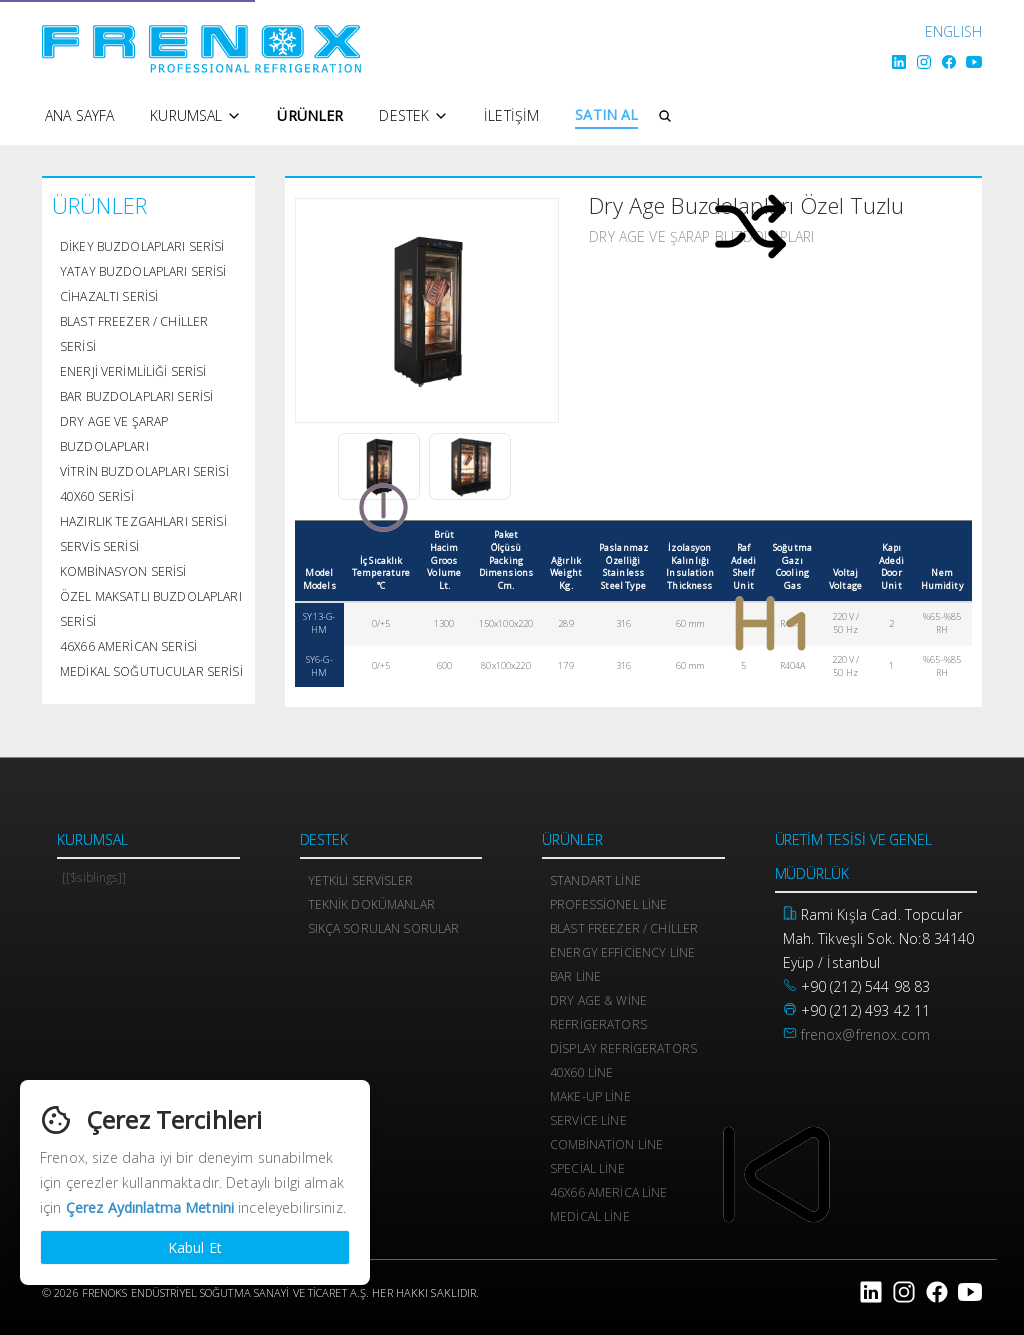 This screenshot has height=1335, width=1024. Describe the element at coordinates (750, 226) in the screenshot. I see `shuffle or randomize content` at that location.